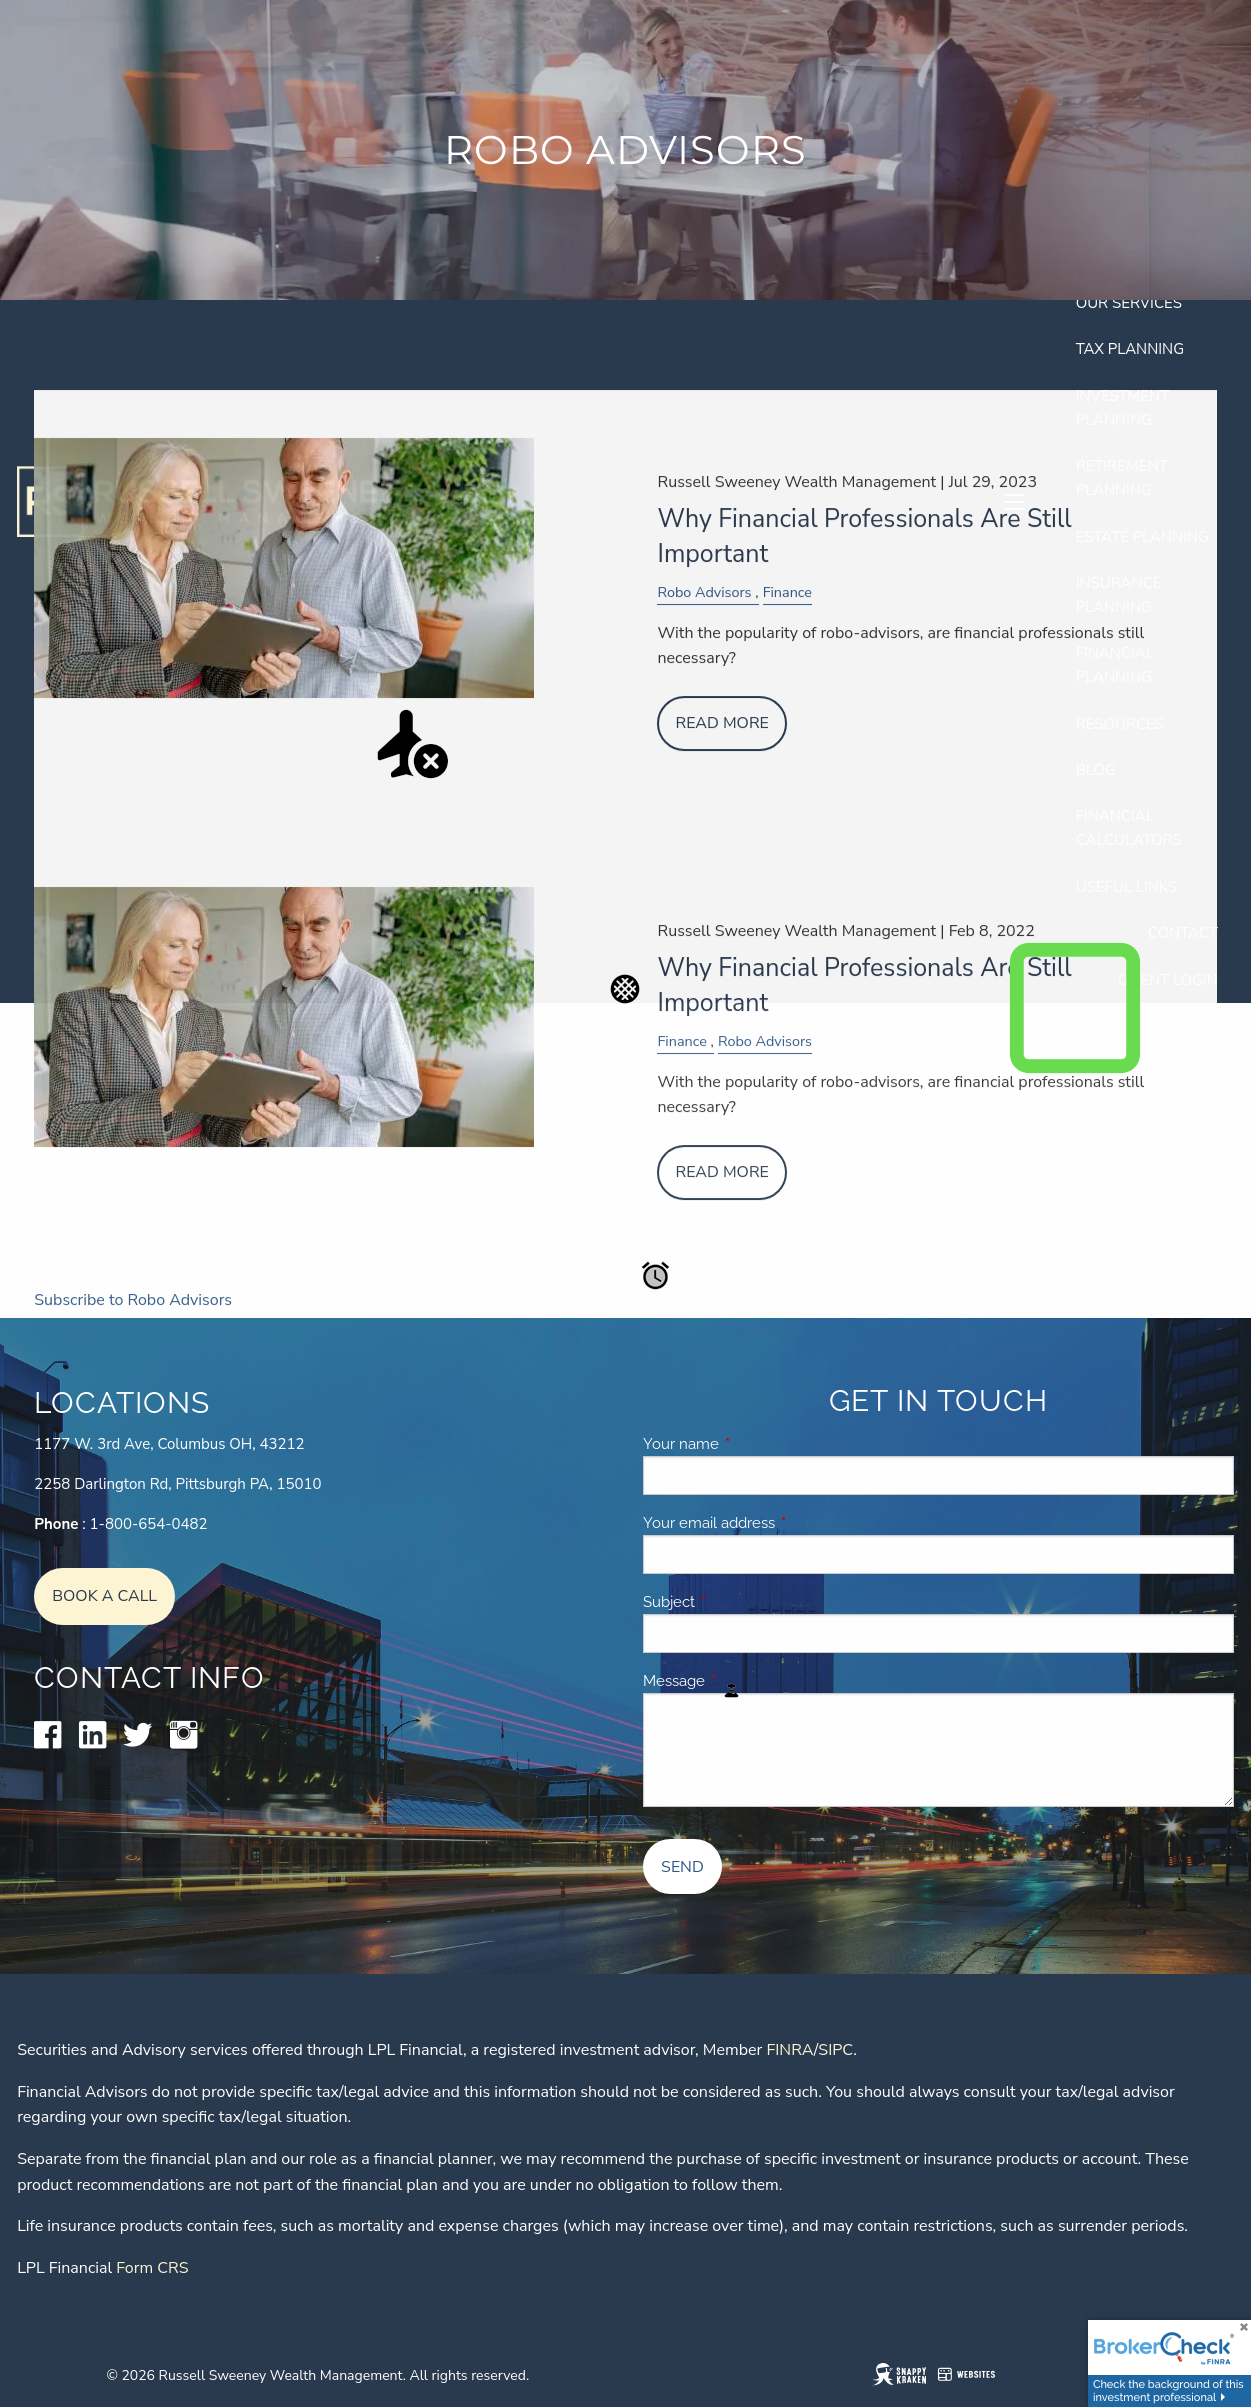 This screenshot has width=1251, height=2407. I want to click on set or manage alarms, so click(655, 1275).